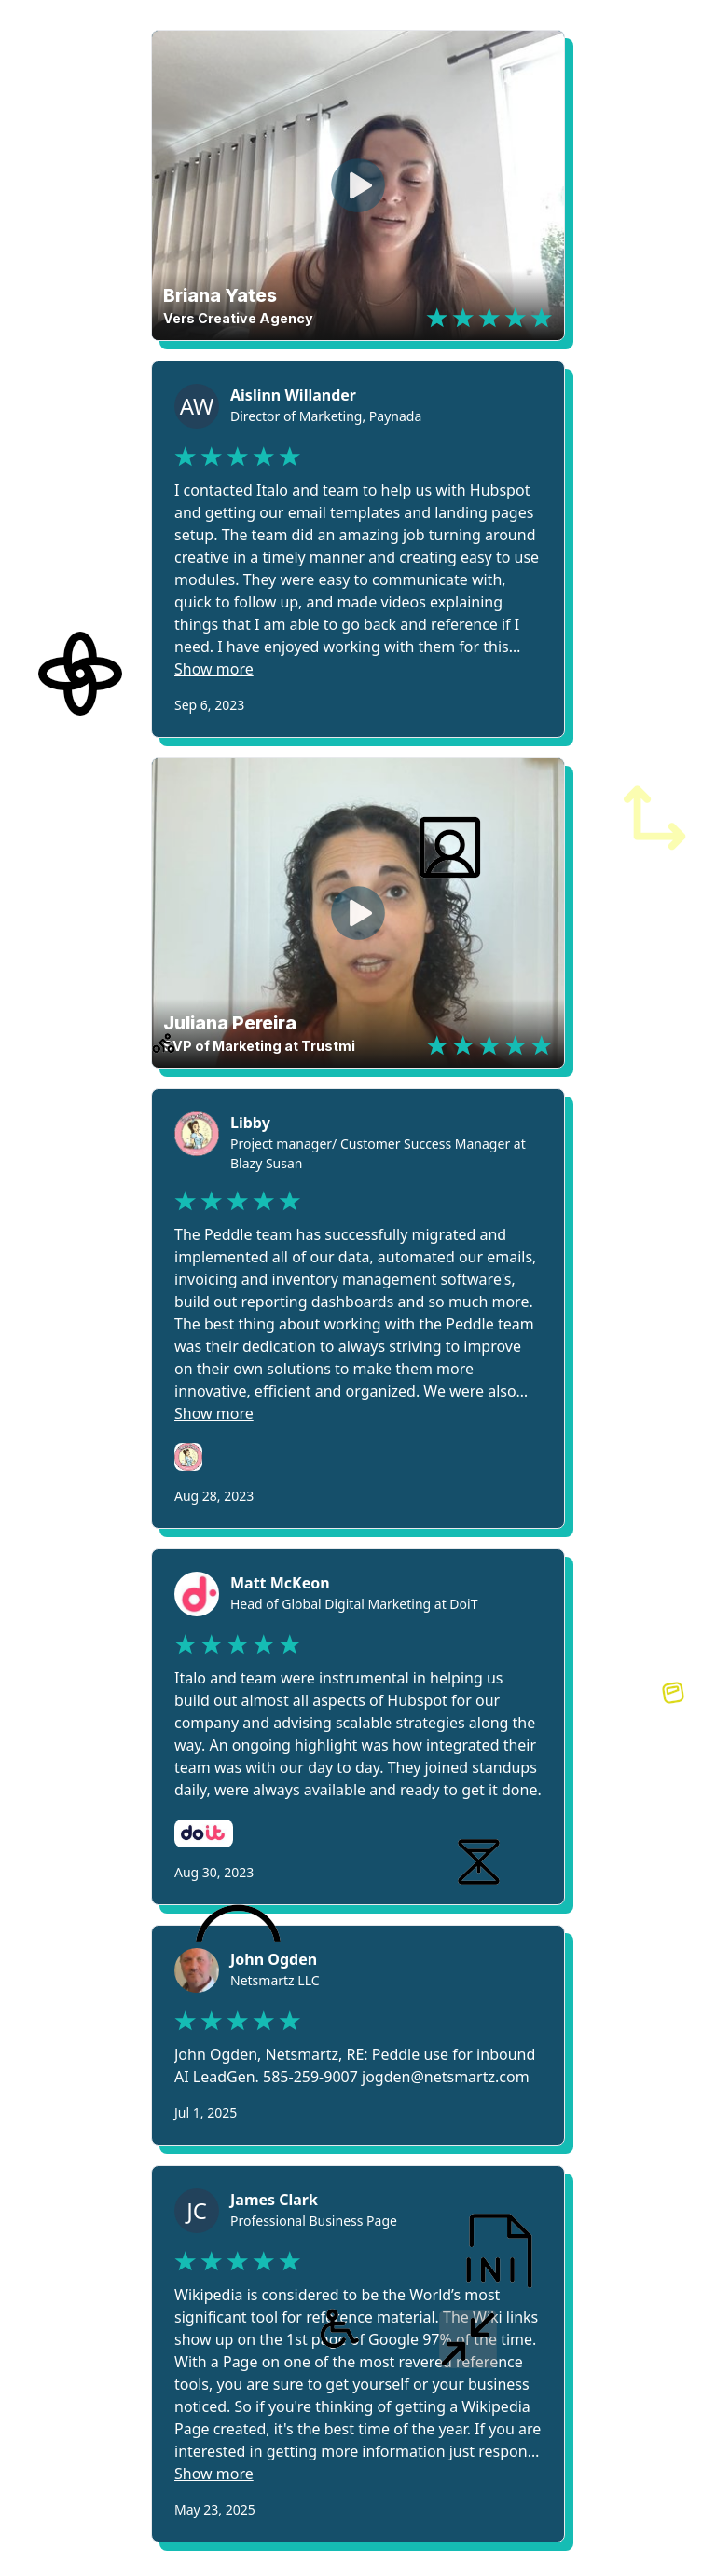  What do you see at coordinates (673, 1693) in the screenshot?
I see `headless ui library logo` at bounding box center [673, 1693].